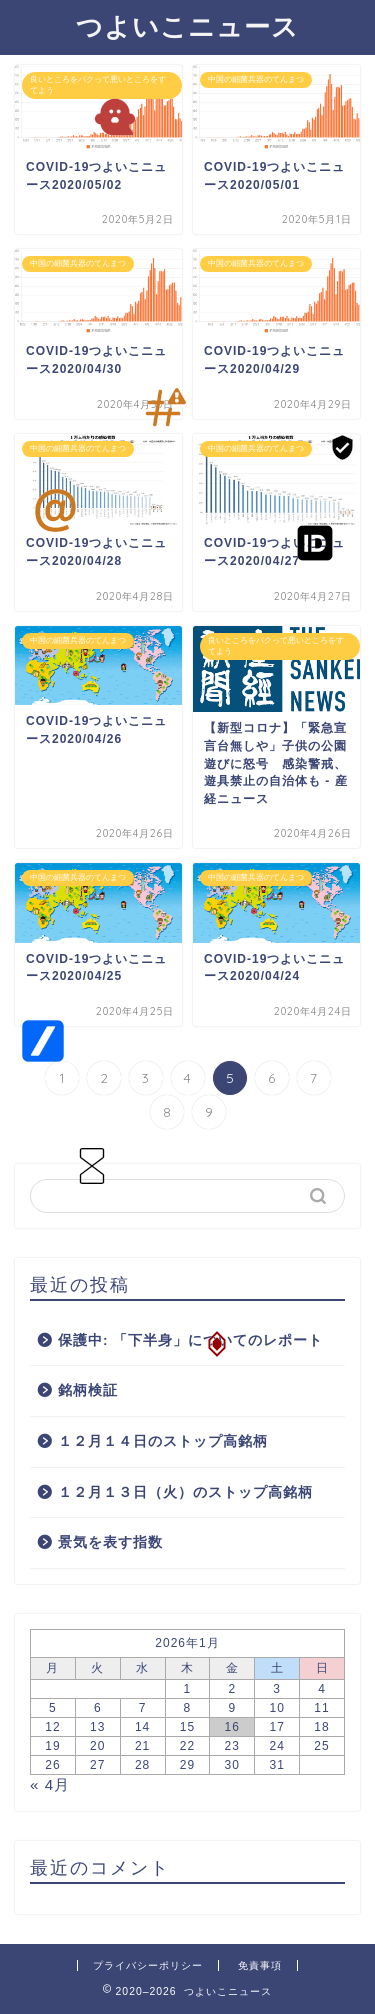 This screenshot has width=375, height=2014. Describe the element at coordinates (92, 1166) in the screenshot. I see `indicates loading or processing in progress` at that location.